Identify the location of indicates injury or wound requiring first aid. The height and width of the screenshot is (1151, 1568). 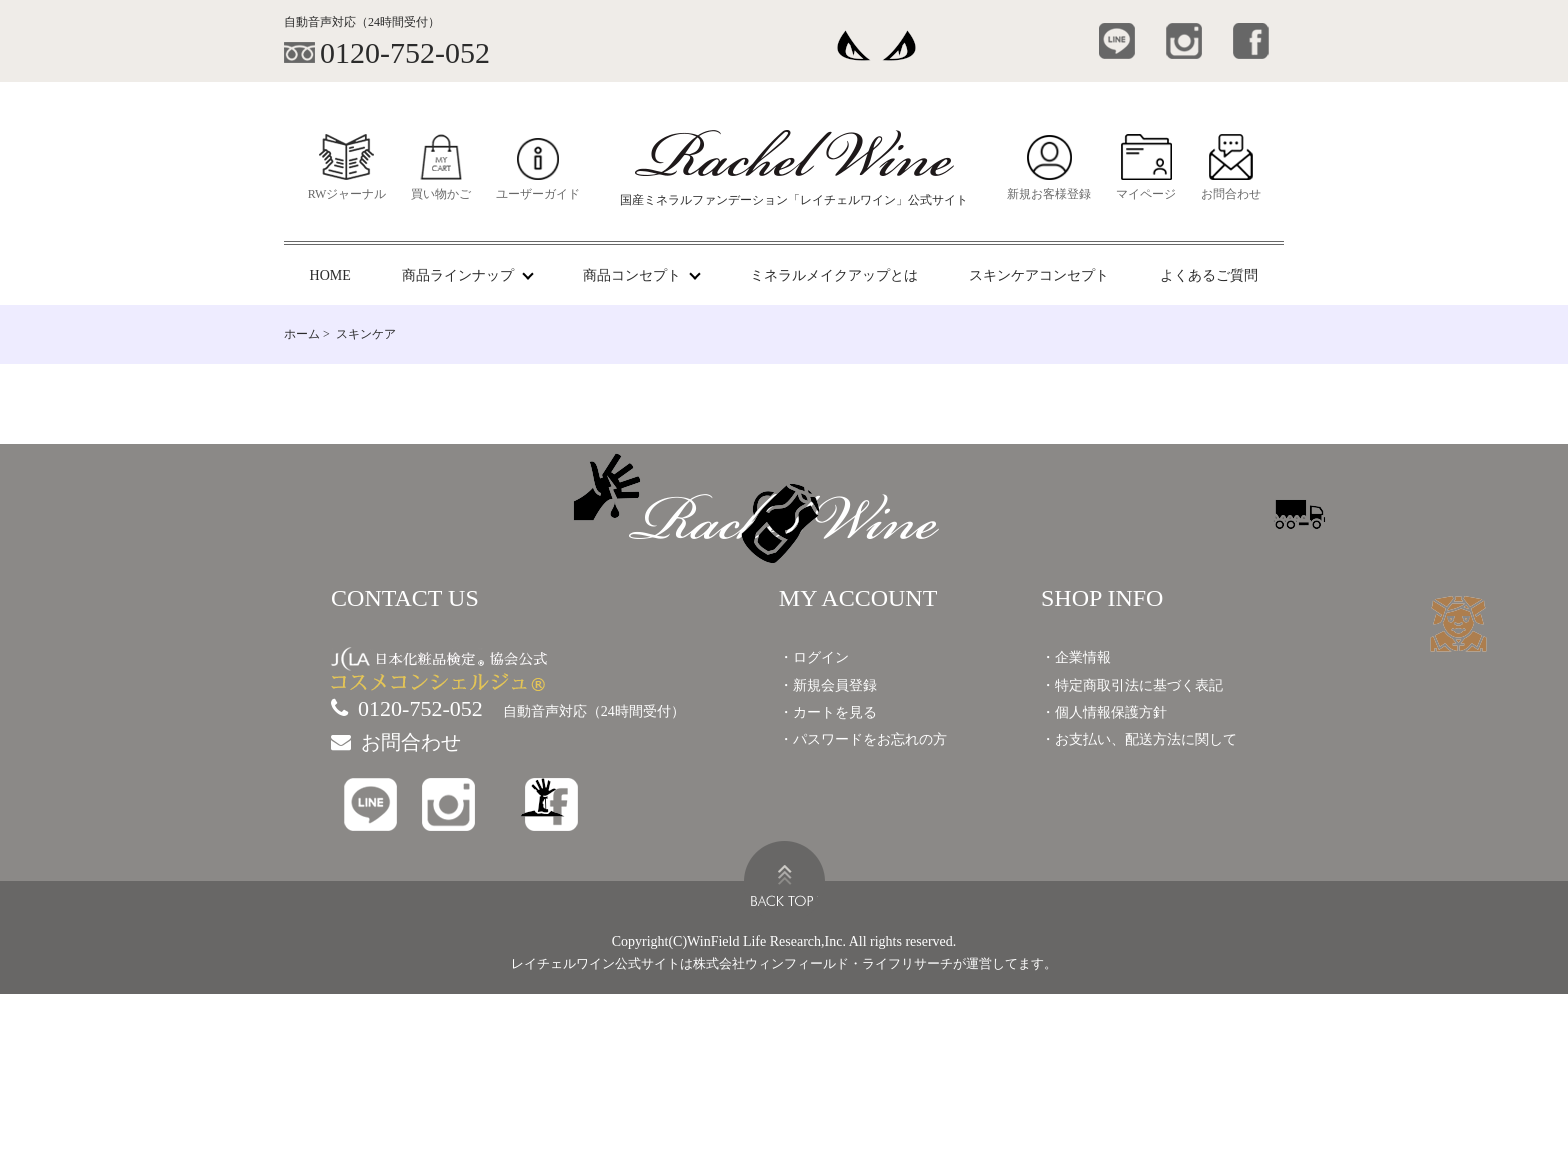
(607, 487).